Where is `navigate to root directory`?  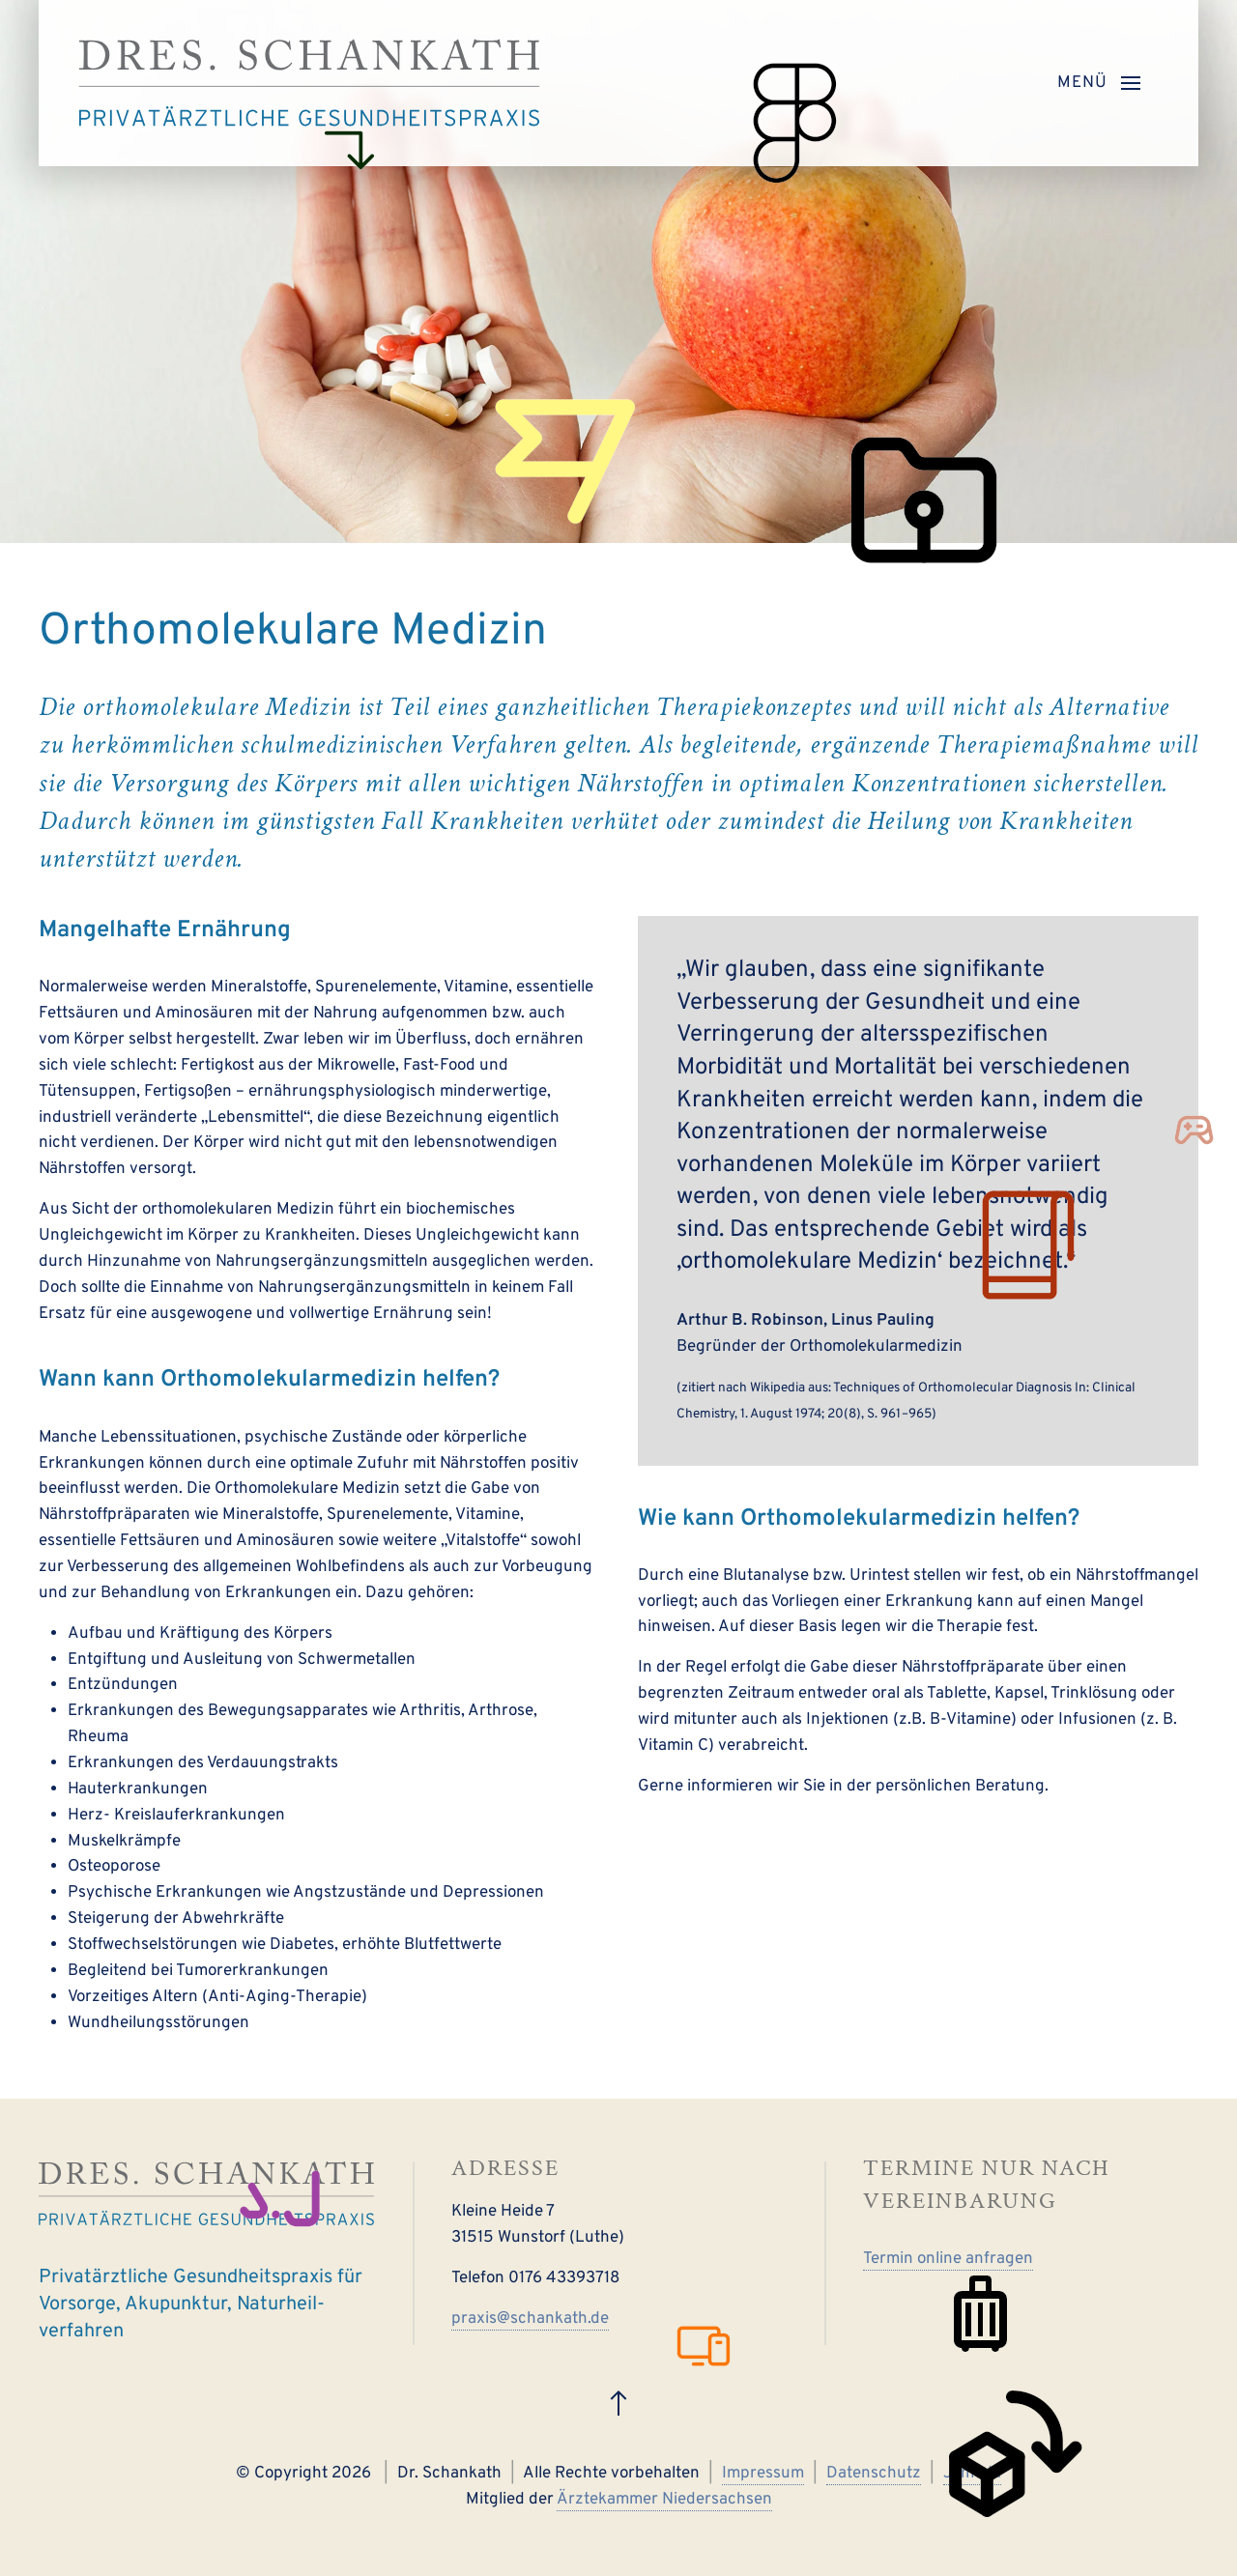 navigate to root directory is located at coordinates (924, 503).